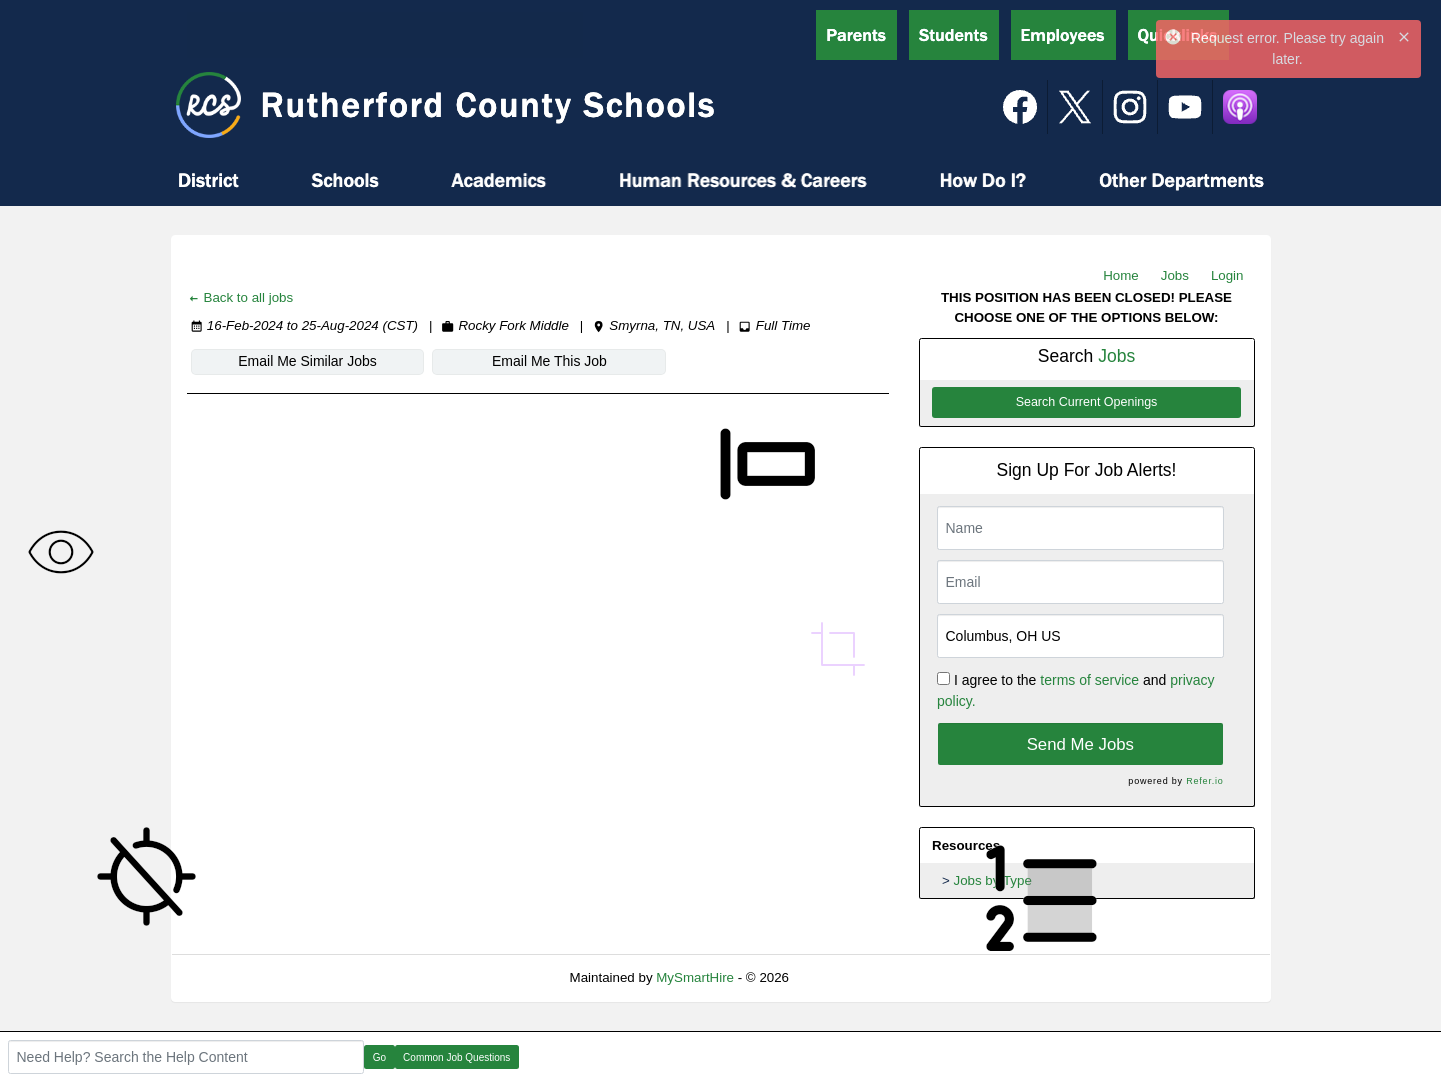 The width and height of the screenshot is (1441, 1082). Describe the element at coordinates (61, 552) in the screenshot. I see `view or preview content` at that location.